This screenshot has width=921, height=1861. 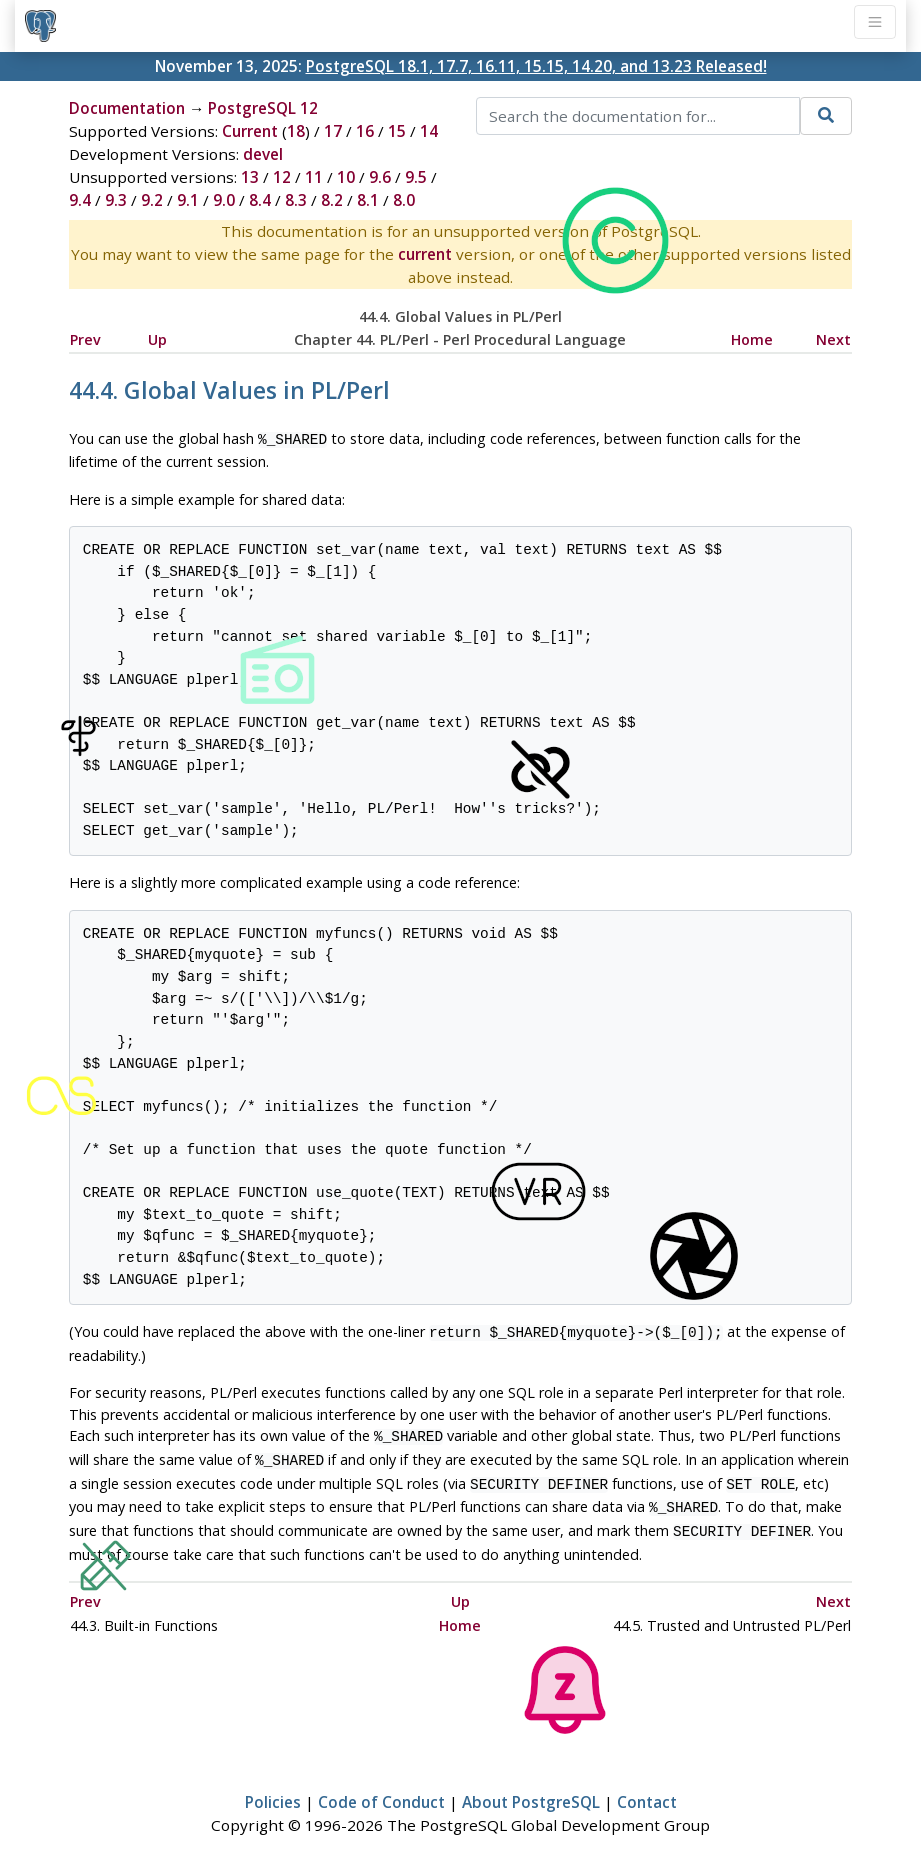 What do you see at coordinates (61, 1094) in the screenshot?
I see `connect to last.fm account` at bounding box center [61, 1094].